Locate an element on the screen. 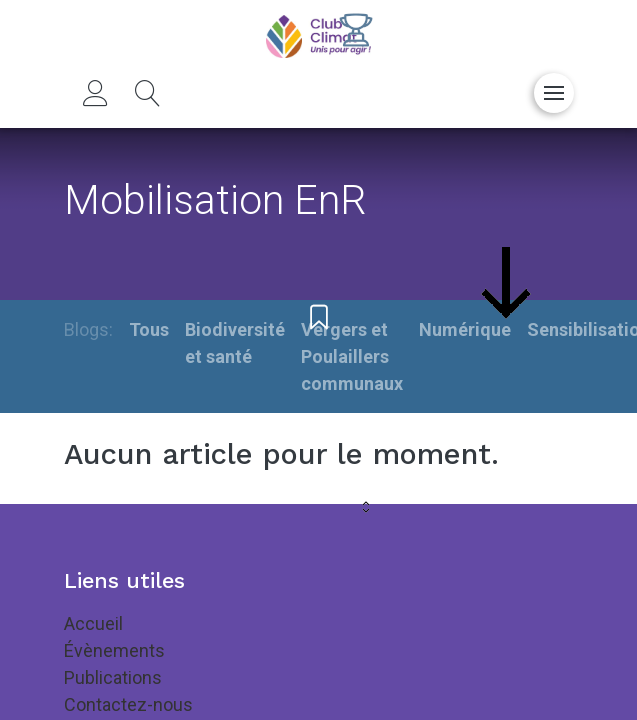  view achievements or awards is located at coordinates (356, 30).